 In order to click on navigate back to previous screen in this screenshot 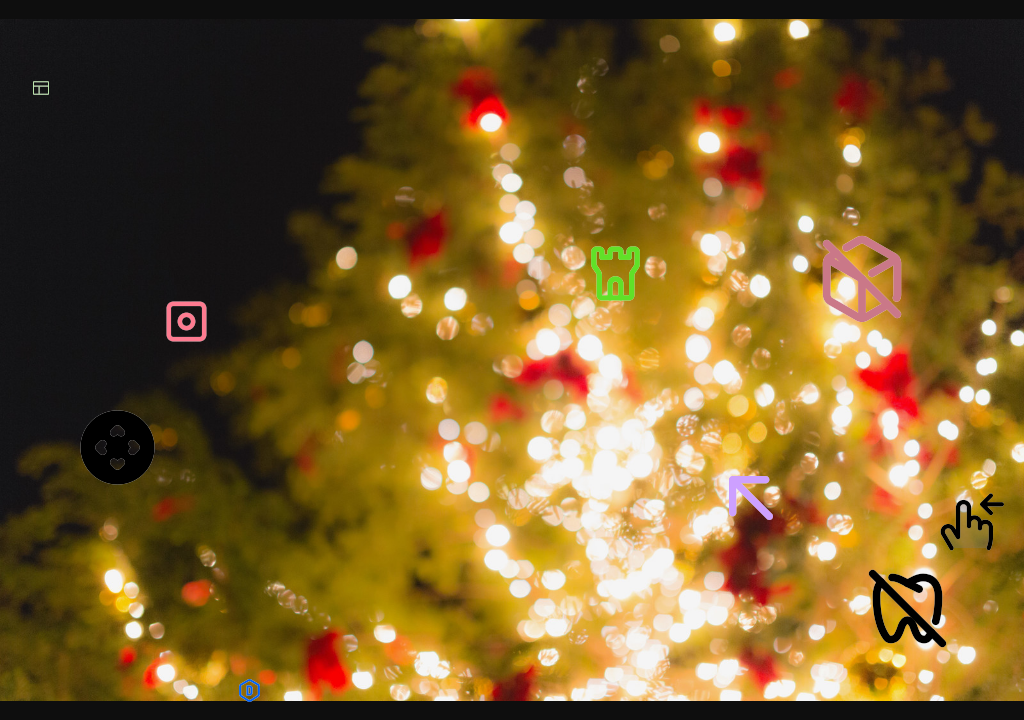, I will do `click(751, 498)`.